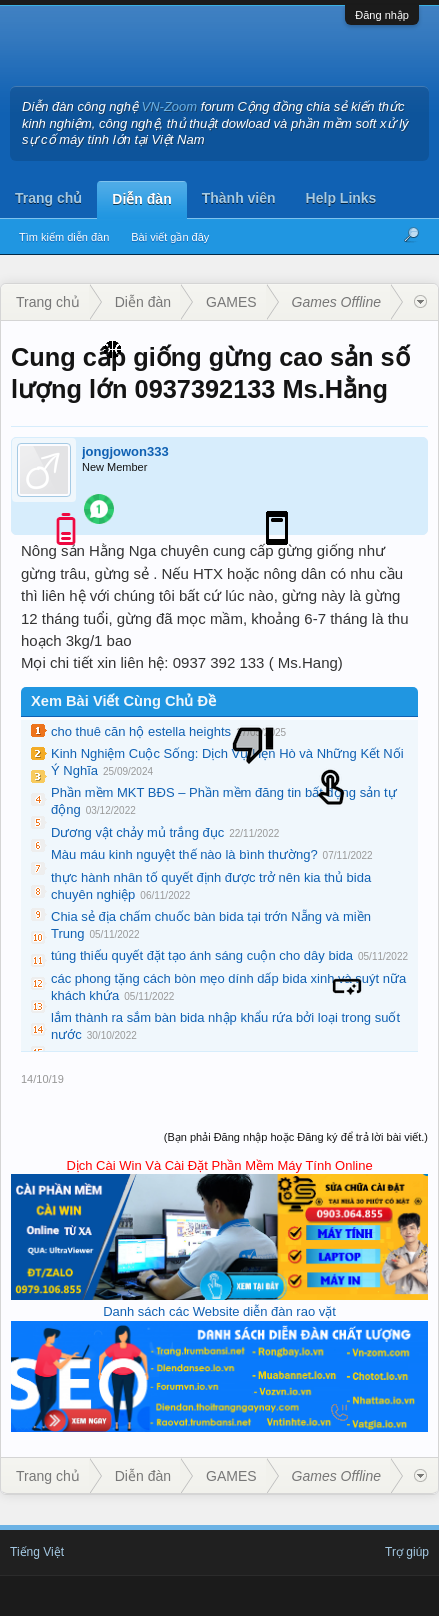 The width and height of the screenshot is (439, 1616). I want to click on put current call on hold, so click(340, 1412).